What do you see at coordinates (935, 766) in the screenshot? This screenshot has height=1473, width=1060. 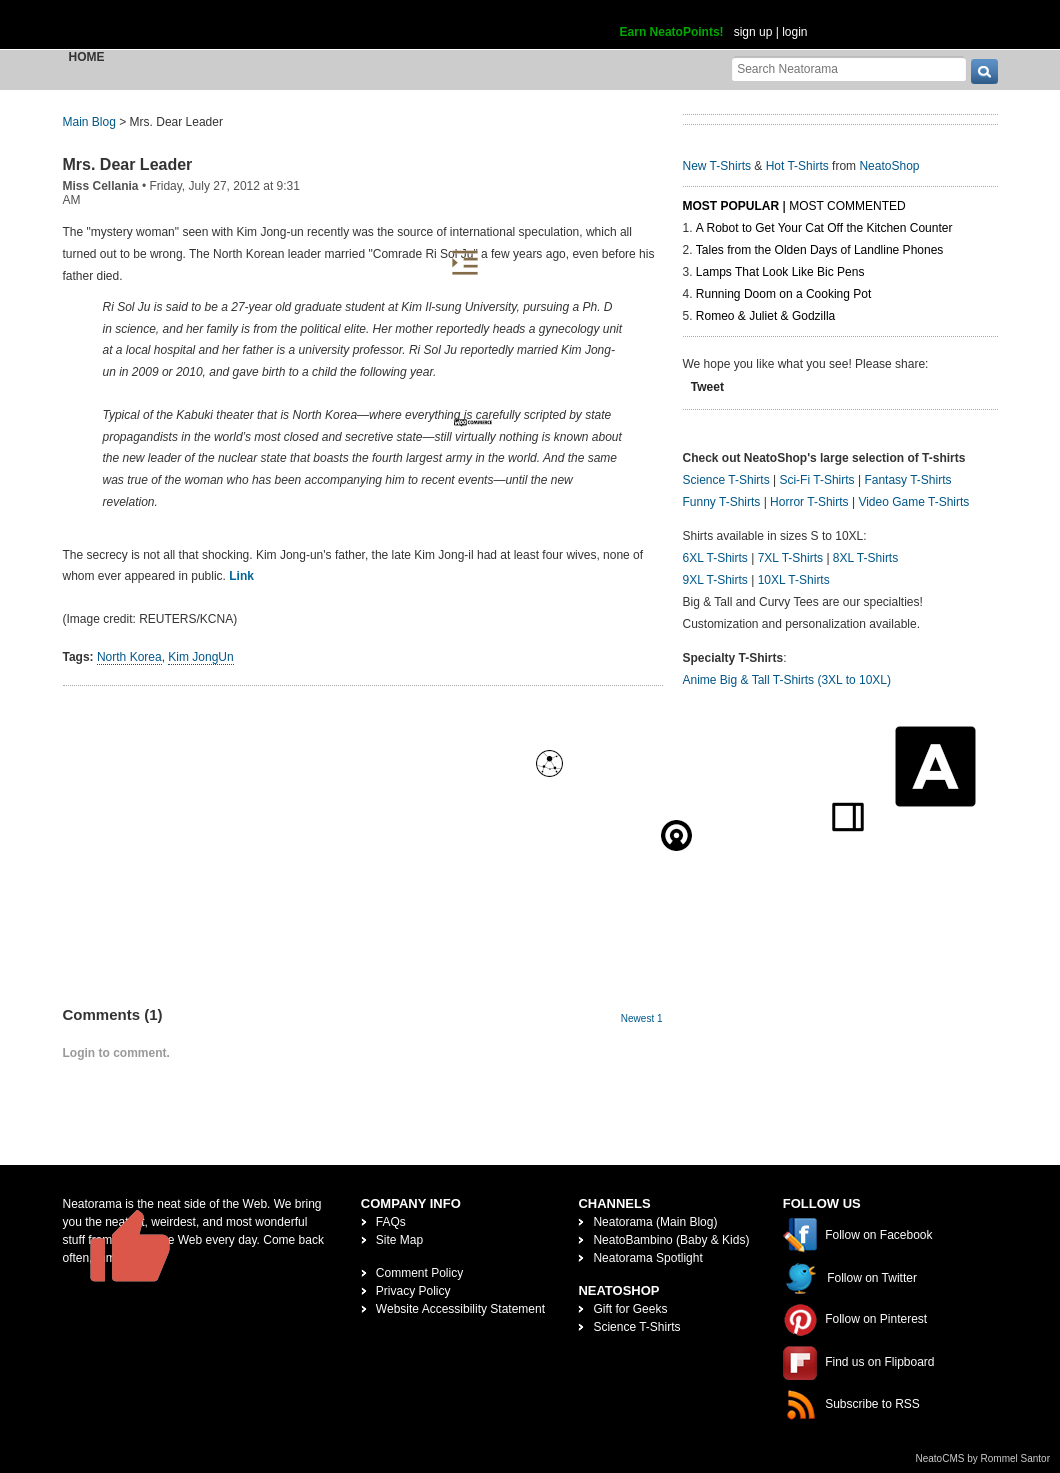 I see `switch input method or keyboard language` at bounding box center [935, 766].